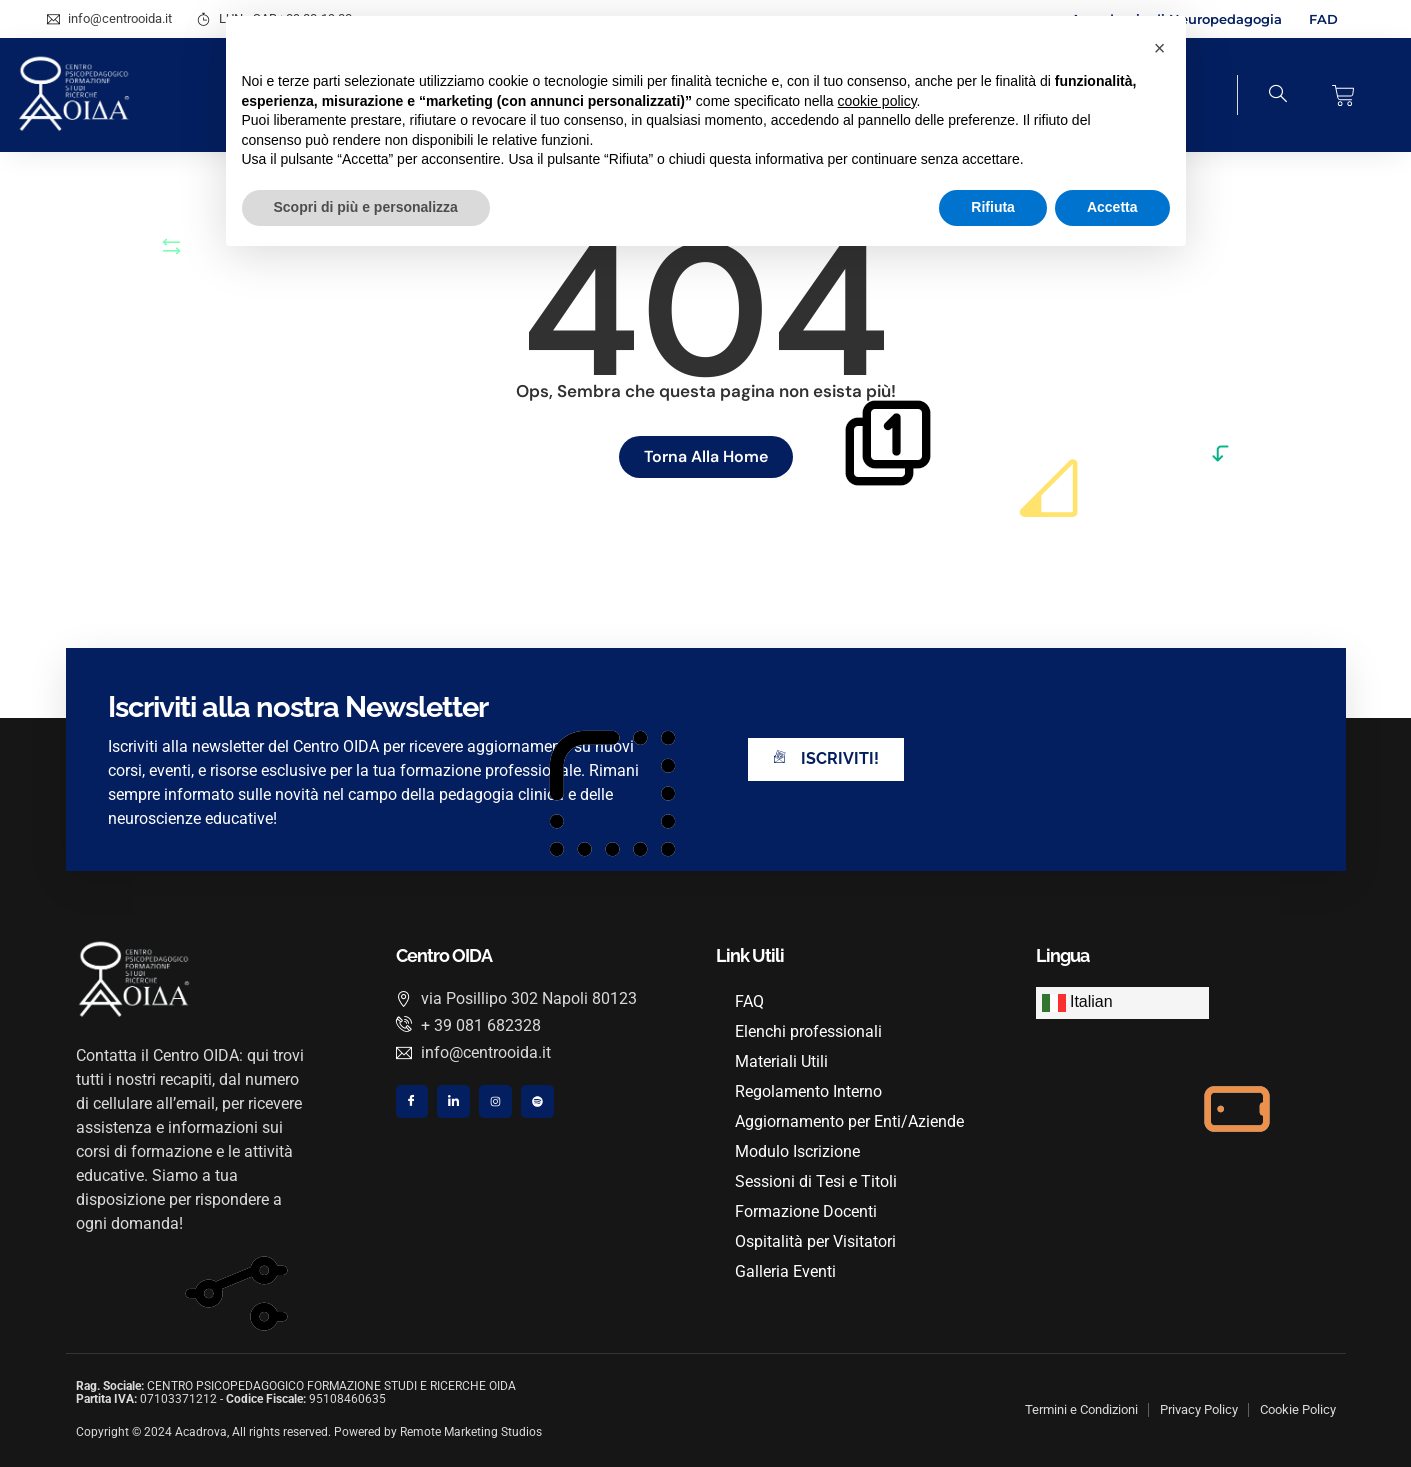 The width and height of the screenshot is (1411, 1467). Describe the element at coordinates (1237, 1109) in the screenshot. I see `rotate device to landscape mode` at that location.